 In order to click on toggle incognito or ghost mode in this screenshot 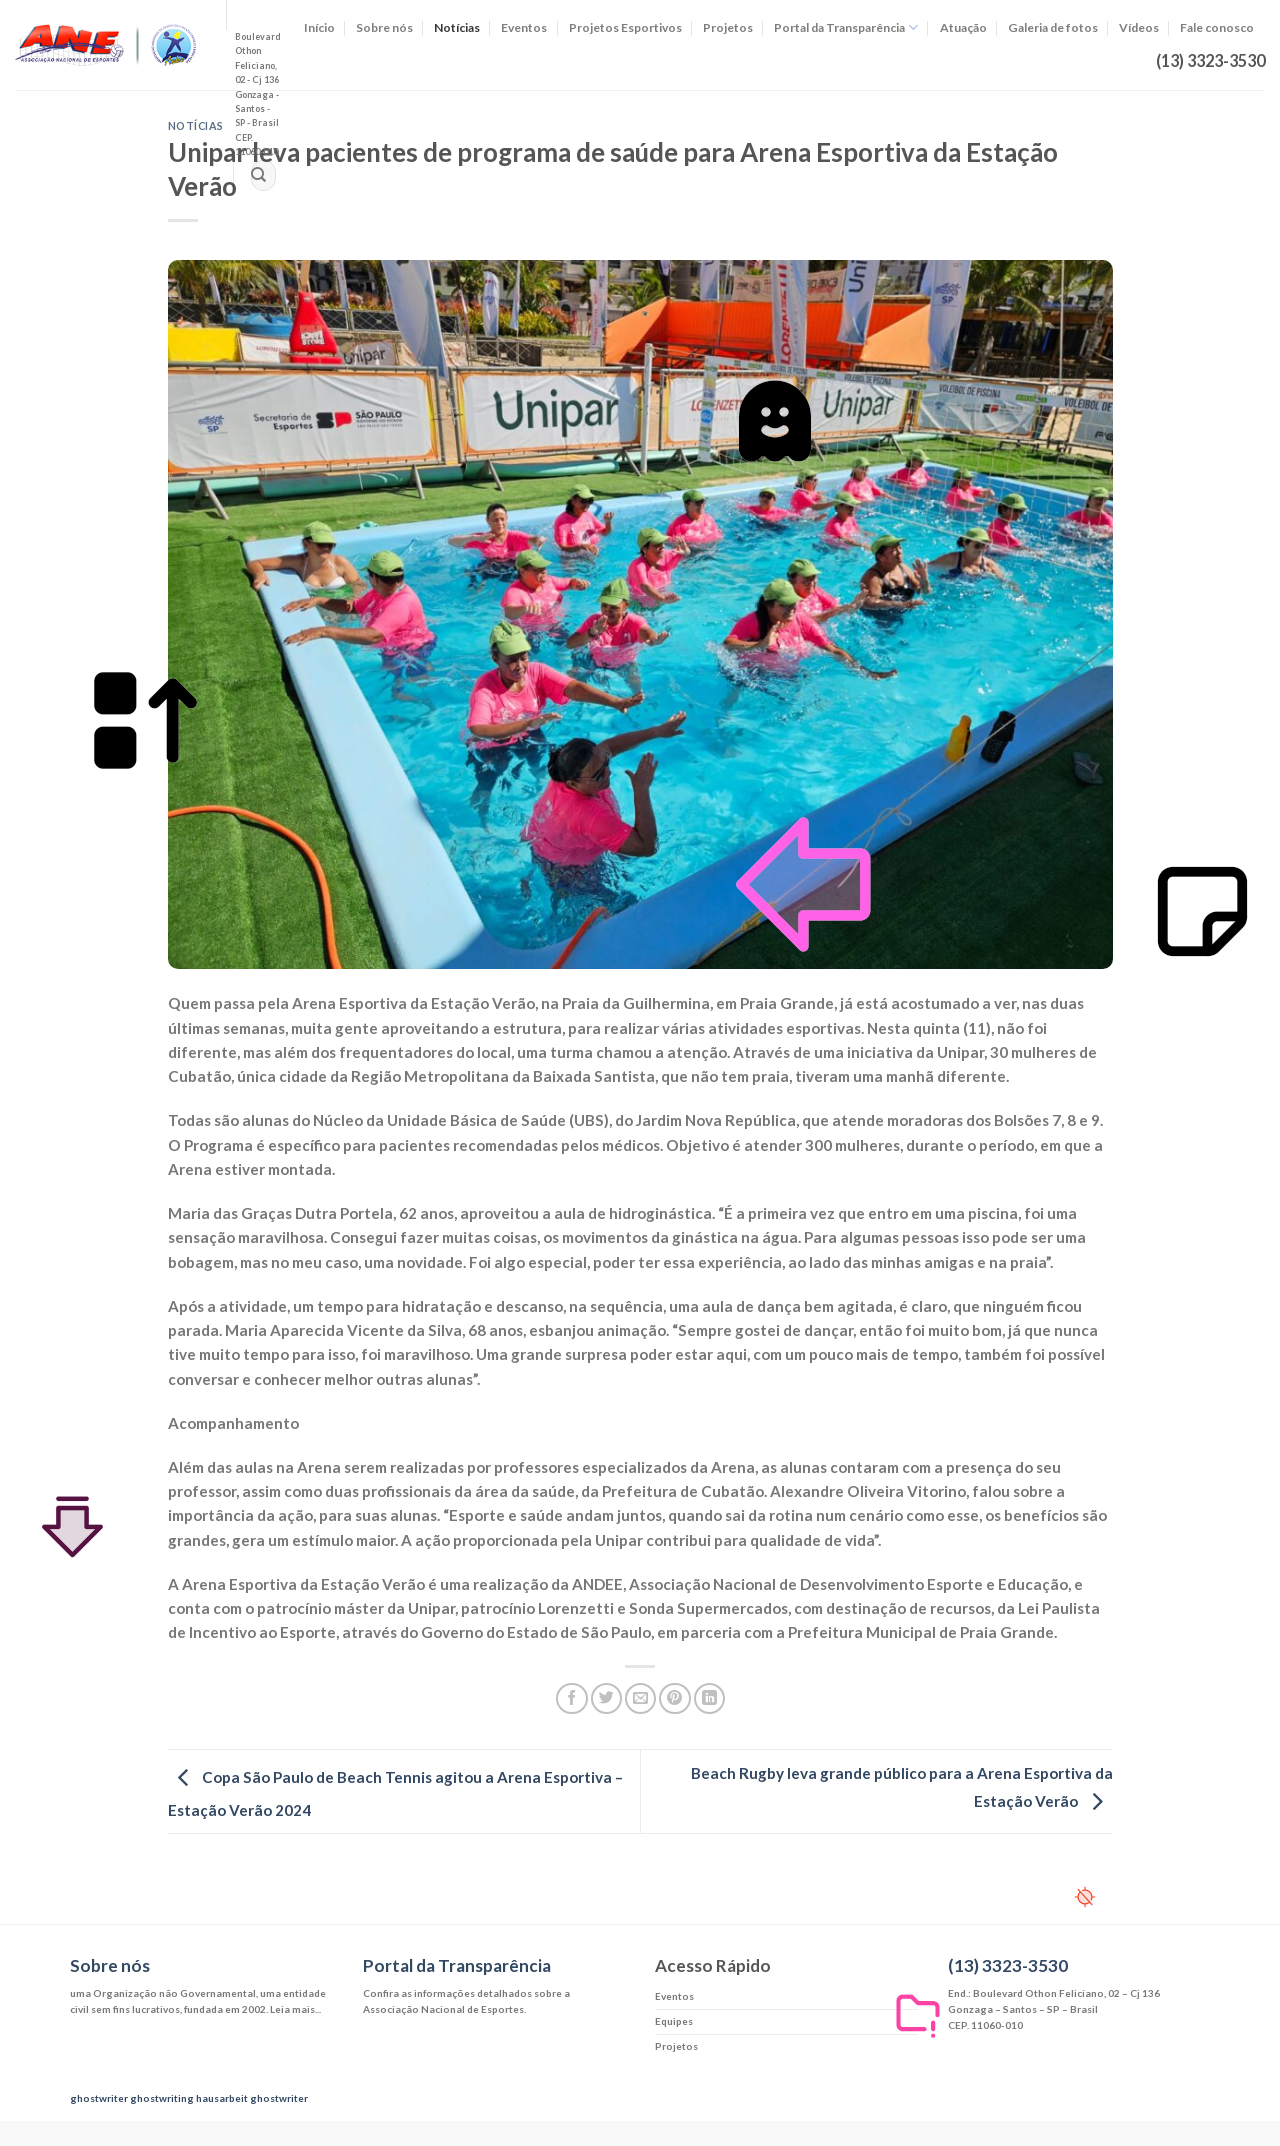, I will do `click(775, 421)`.